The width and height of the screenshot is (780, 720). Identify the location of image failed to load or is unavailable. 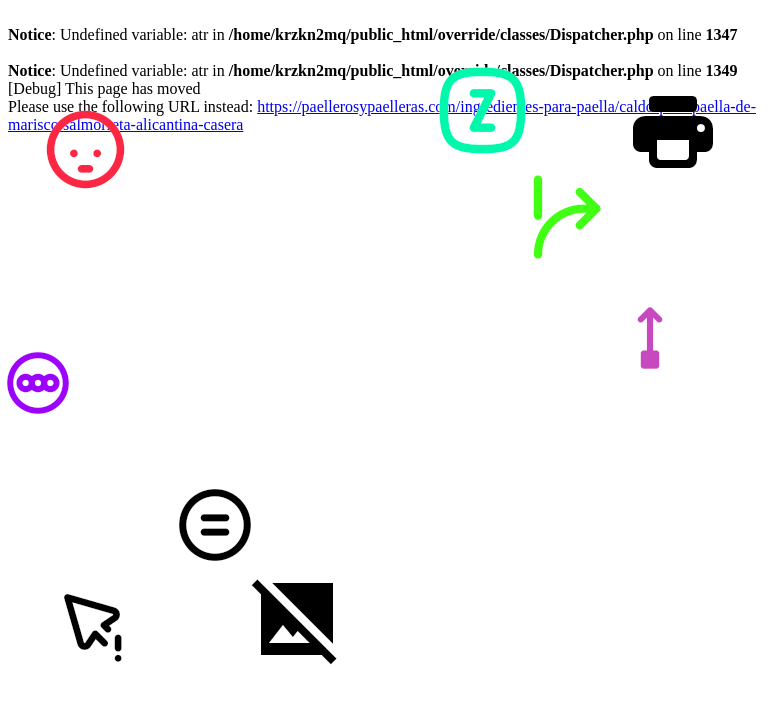
(297, 619).